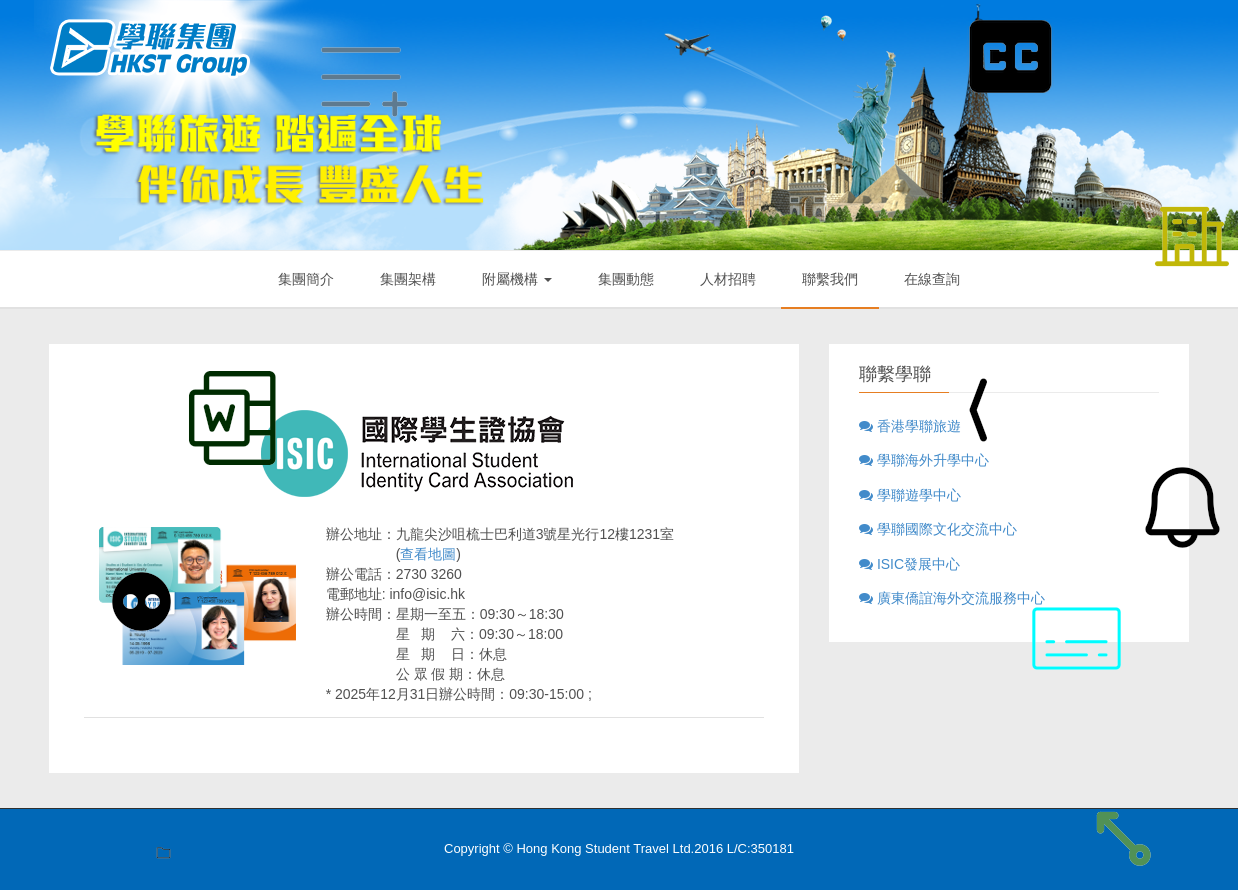 This screenshot has height=890, width=1238. What do you see at coordinates (163, 852) in the screenshot?
I see `access folder contents` at bounding box center [163, 852].